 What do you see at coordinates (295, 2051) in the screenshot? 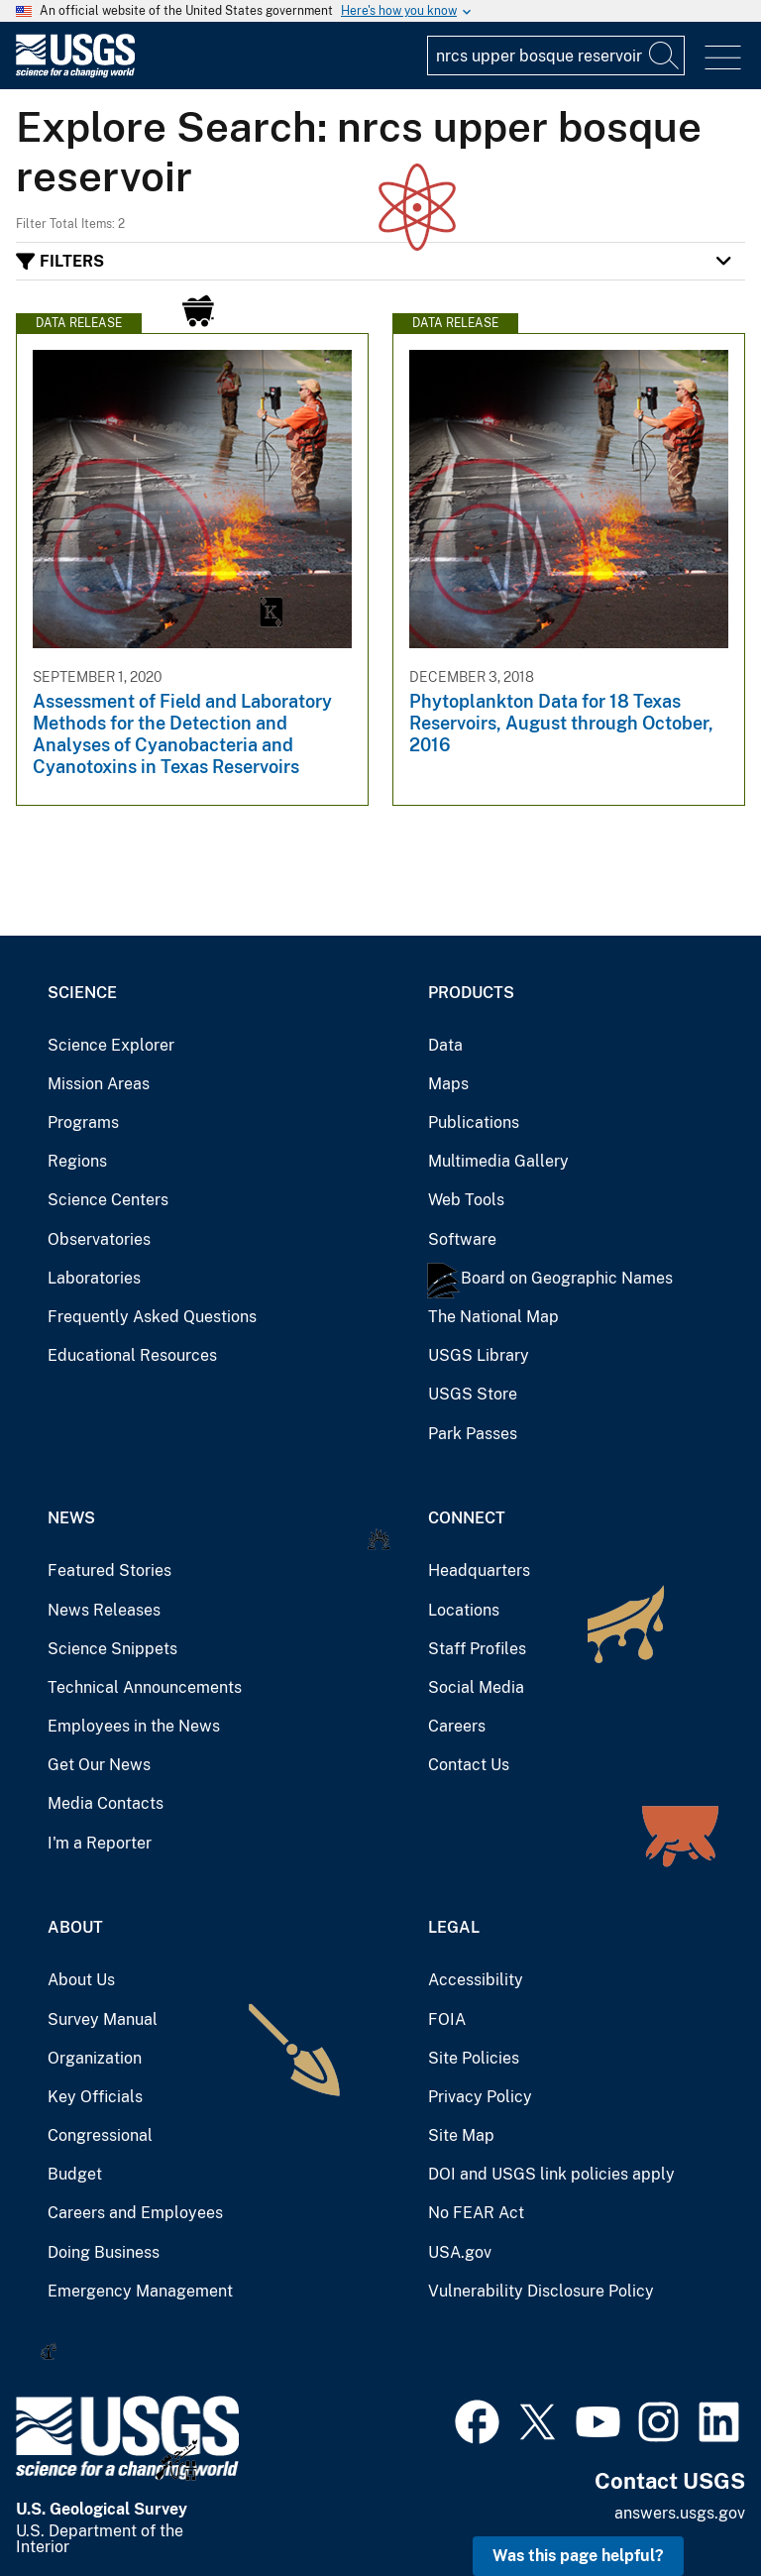
I see `equip arrow ammunition` at bounding box center [295, 2051].